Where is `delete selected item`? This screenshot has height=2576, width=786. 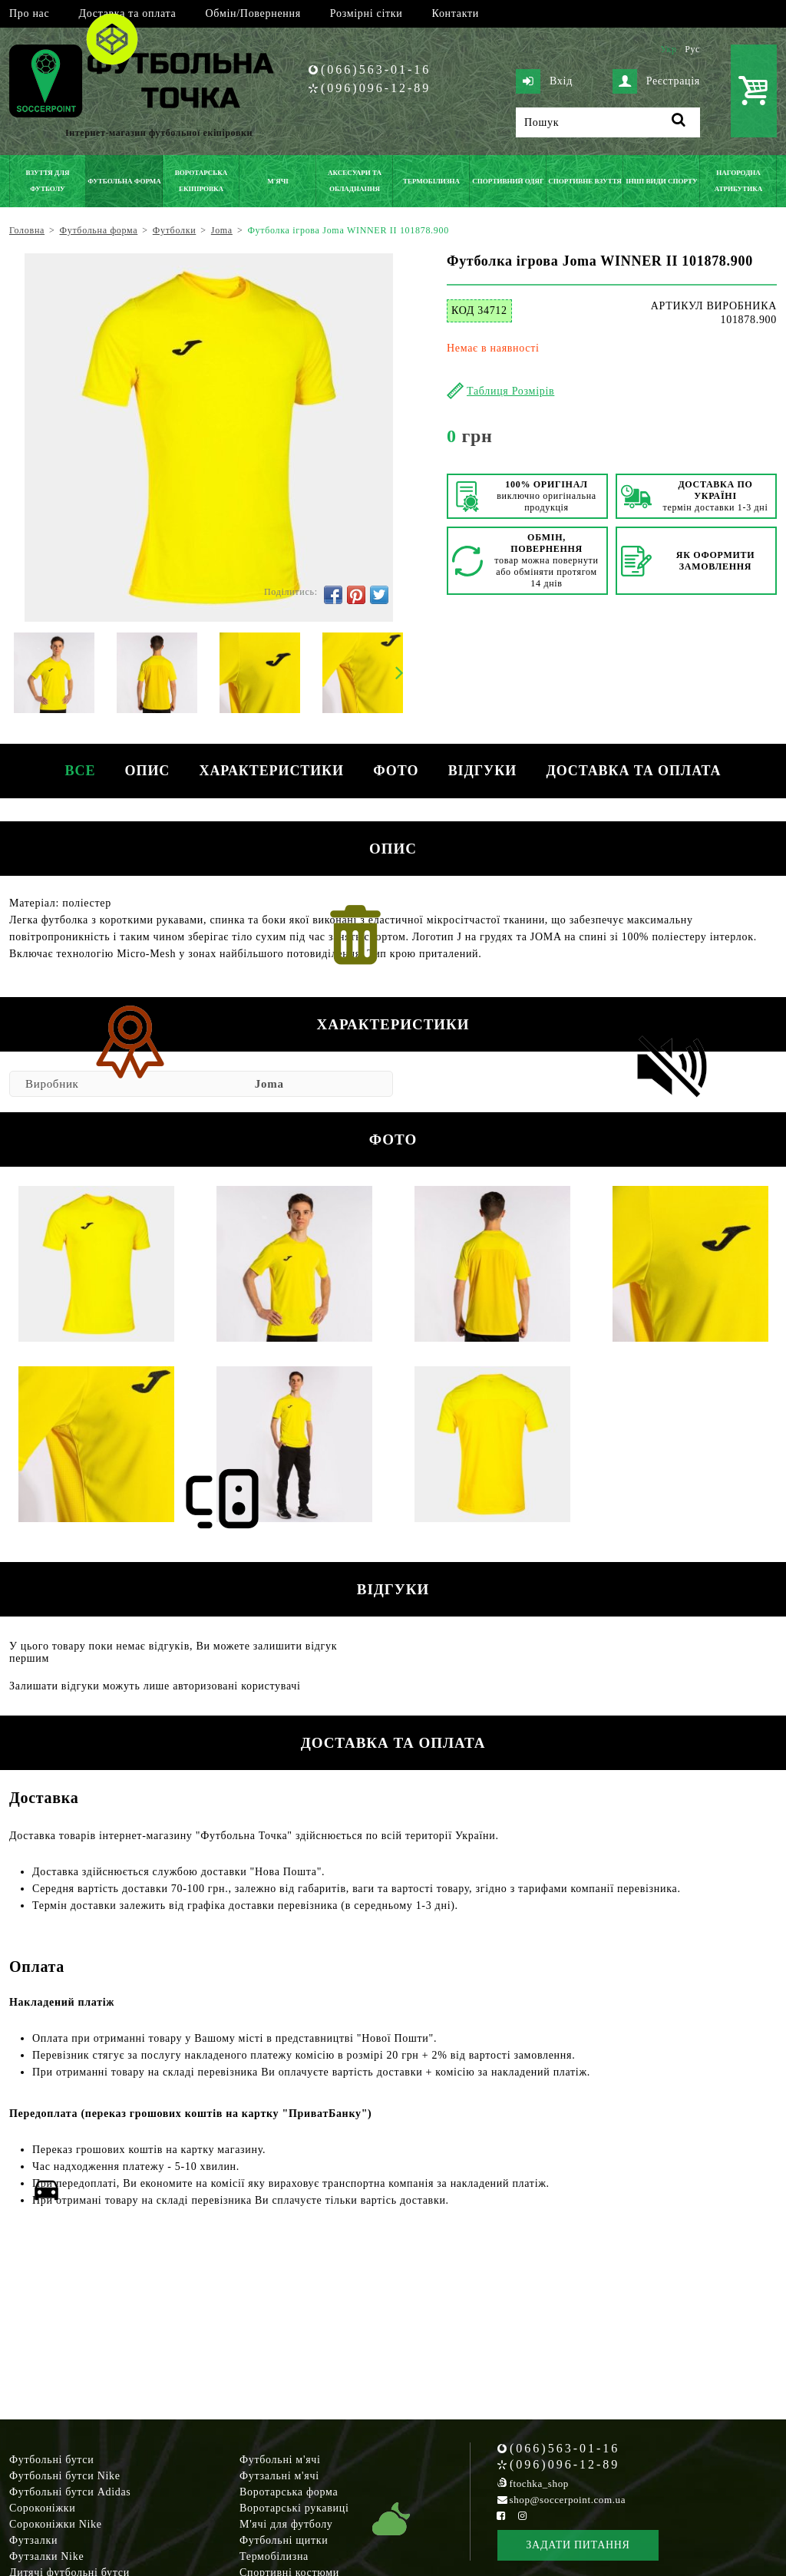
delete selected item is located at coordinates (355, 936).